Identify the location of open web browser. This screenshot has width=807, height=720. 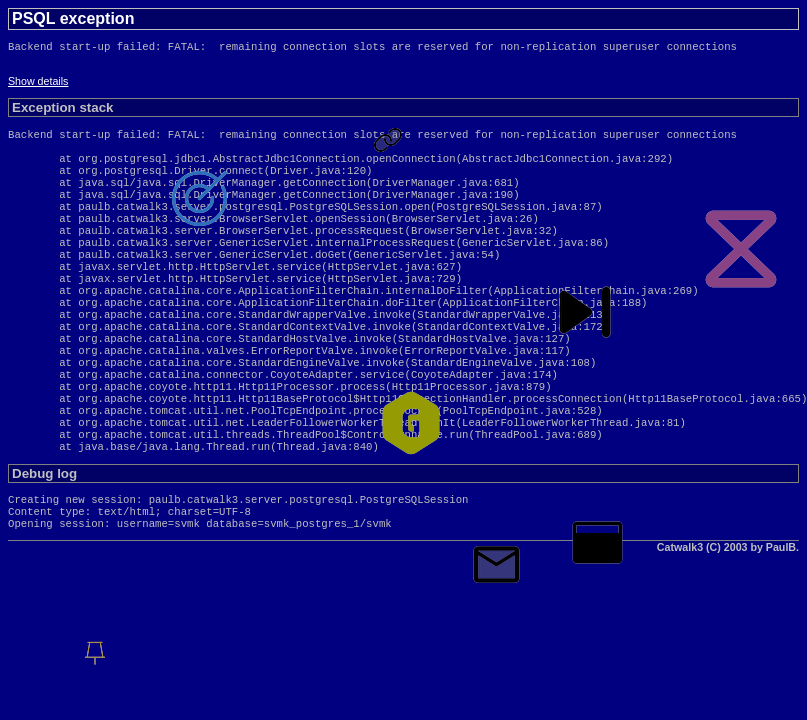
(597, 542).